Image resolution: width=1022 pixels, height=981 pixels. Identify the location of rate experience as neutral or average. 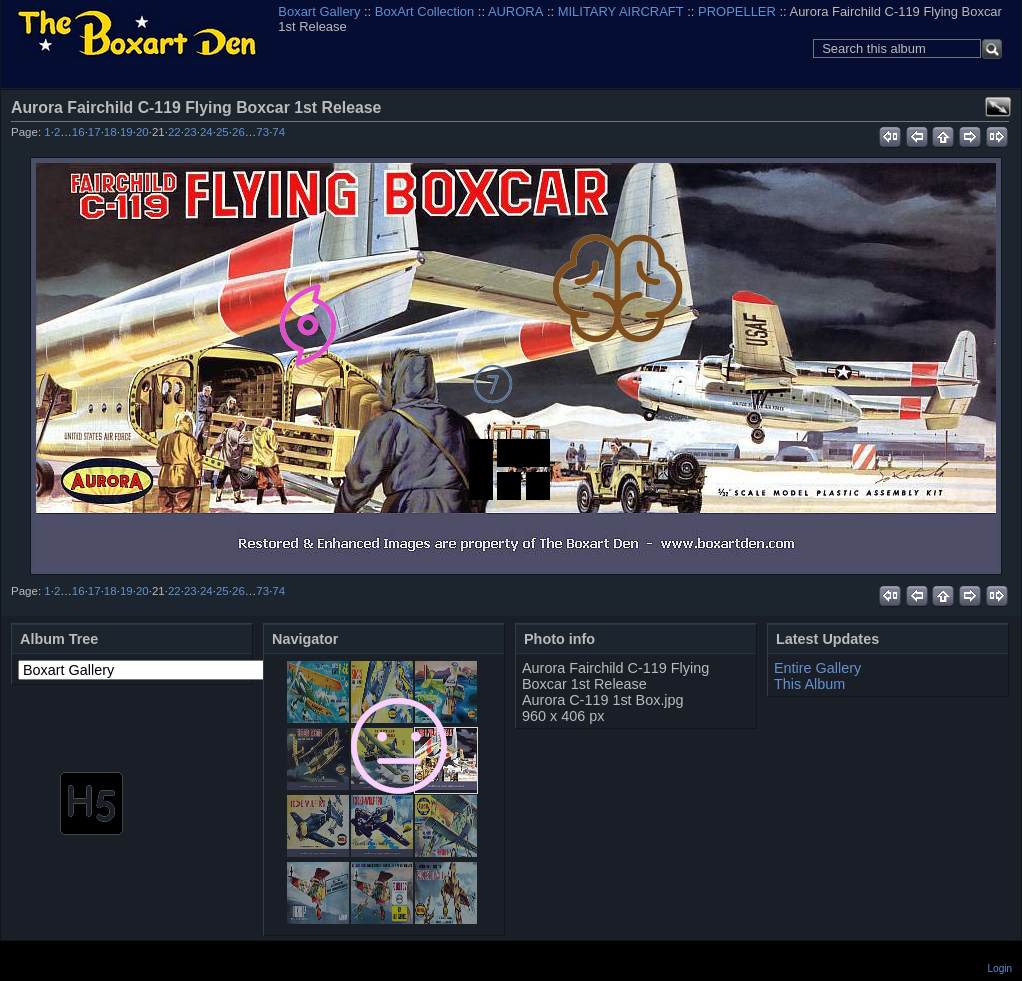
(399, 746).